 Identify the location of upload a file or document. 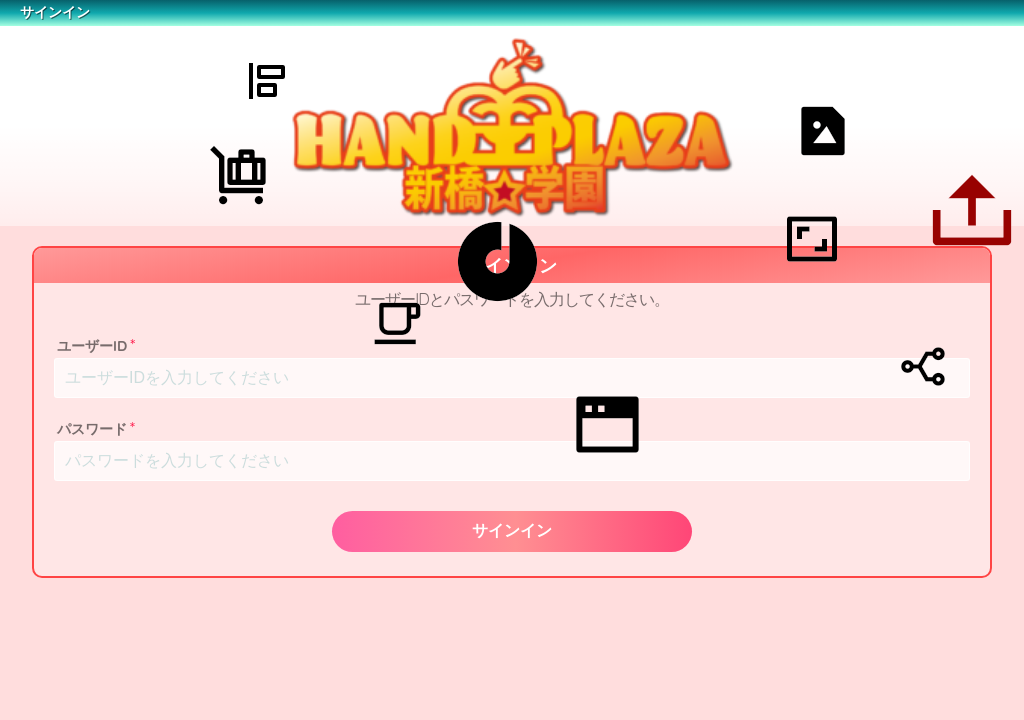
(972, 210).